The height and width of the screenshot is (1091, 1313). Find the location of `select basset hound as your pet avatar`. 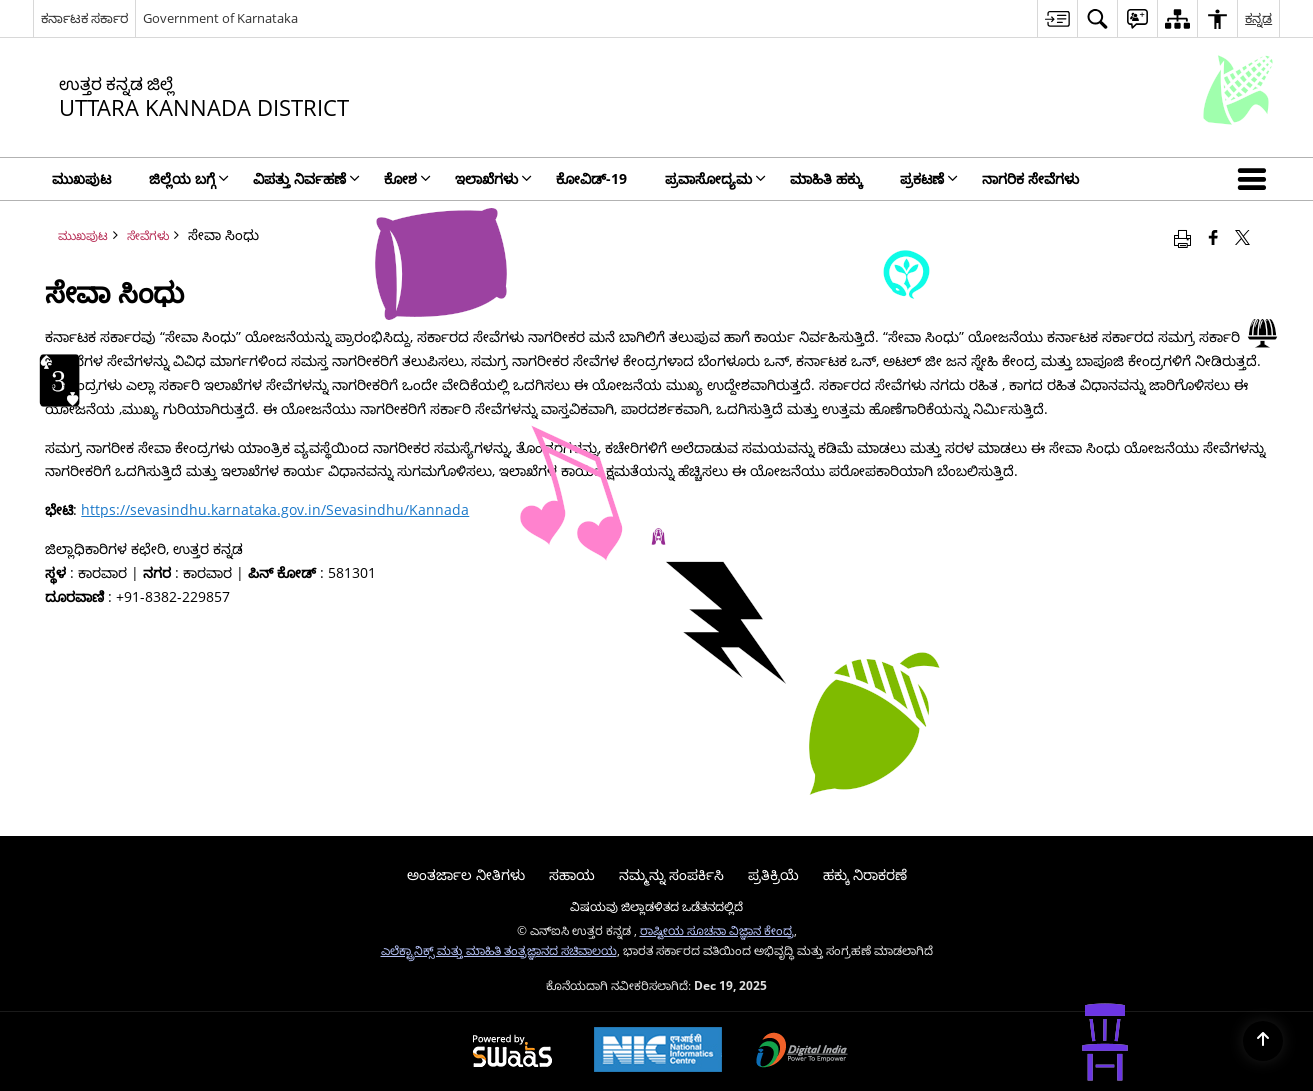

select basset hound as your pet avatar is located at coordinates (658, 536).